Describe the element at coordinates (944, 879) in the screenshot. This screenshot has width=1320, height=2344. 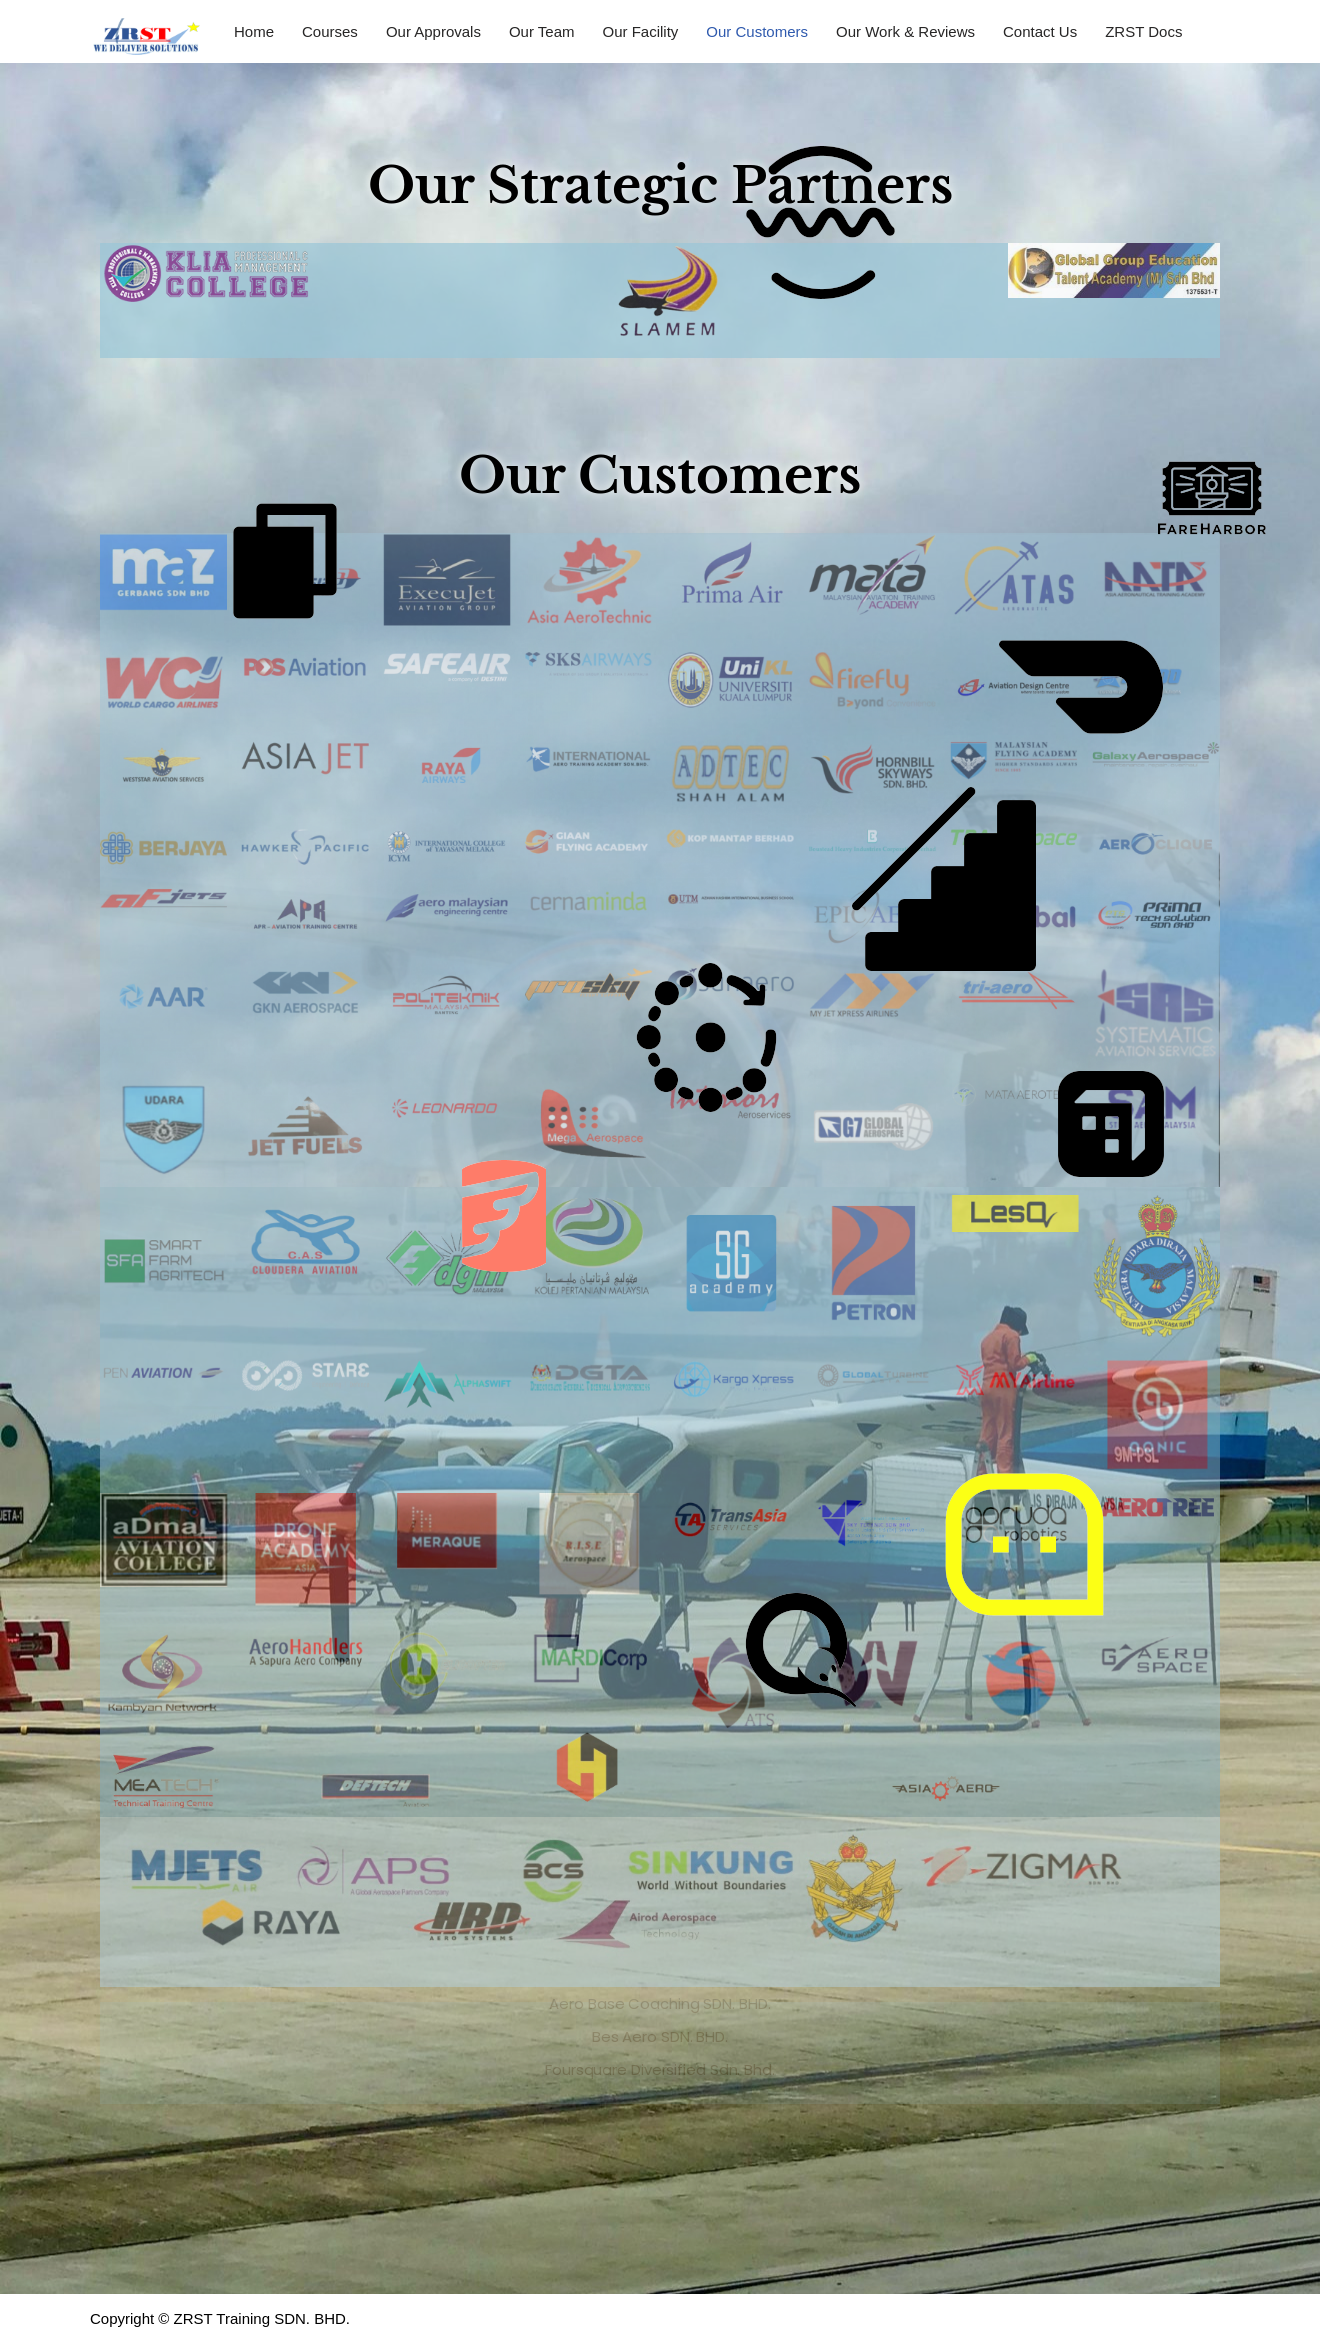
I see `open levels.fyi app or website` at that location.